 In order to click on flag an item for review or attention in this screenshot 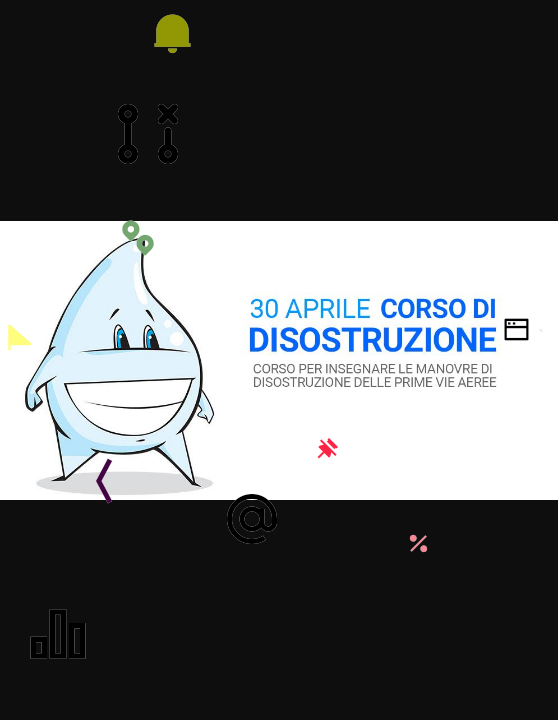, I will do `click(18, 337)`.